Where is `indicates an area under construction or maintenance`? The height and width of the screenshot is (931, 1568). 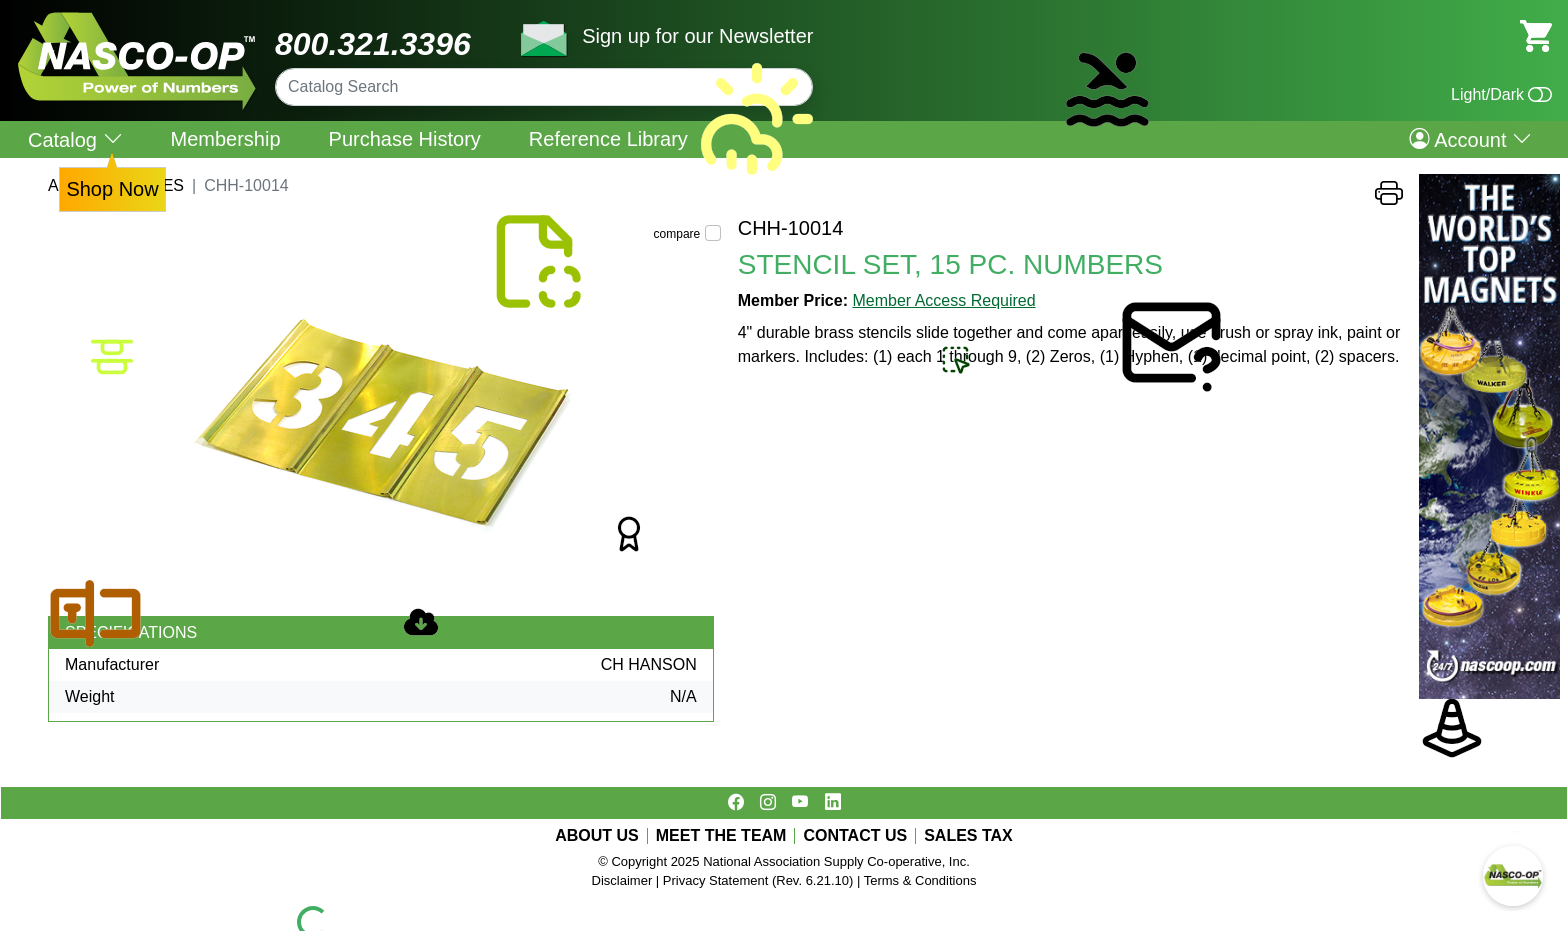
indicates an area under construction or maintenance is located at coordinates (1452, 728).